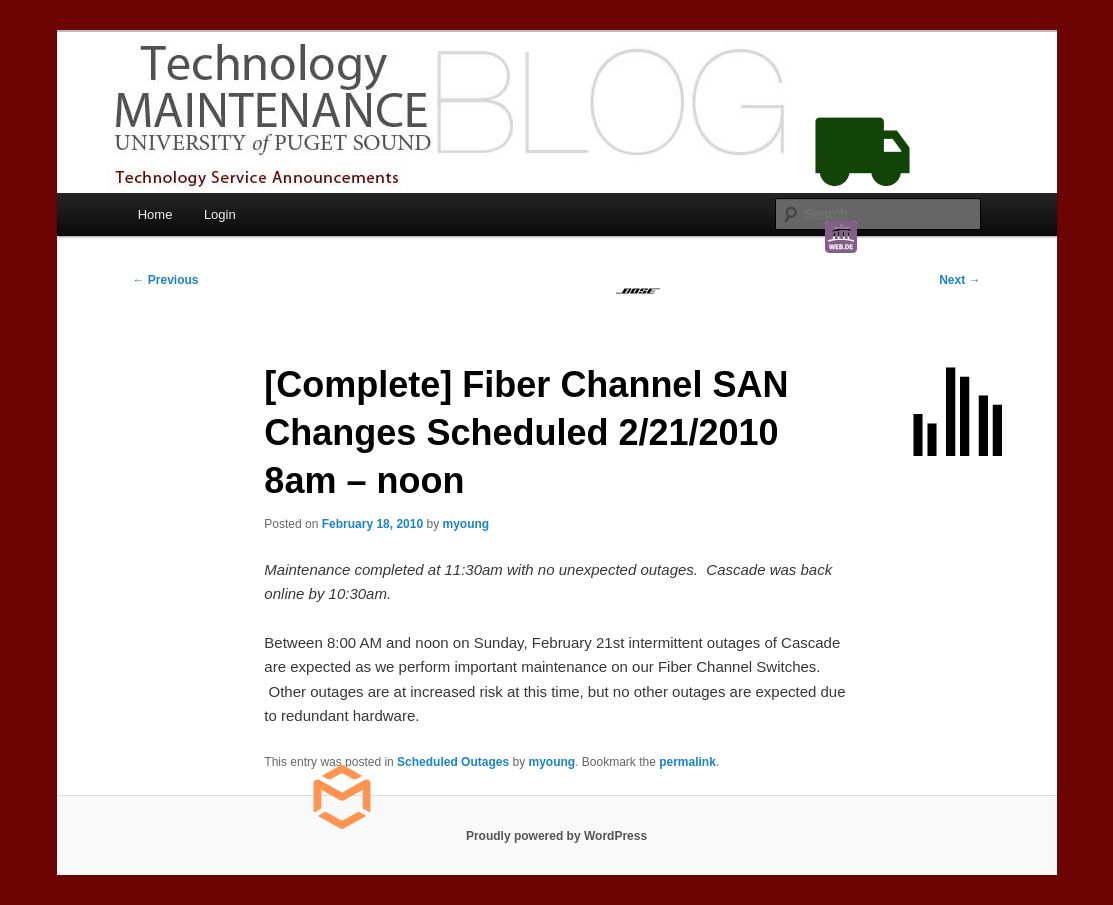  Describe the element at coordinates (638, 291) in the screenshot. I see `visit the Bose website or store` at that location.